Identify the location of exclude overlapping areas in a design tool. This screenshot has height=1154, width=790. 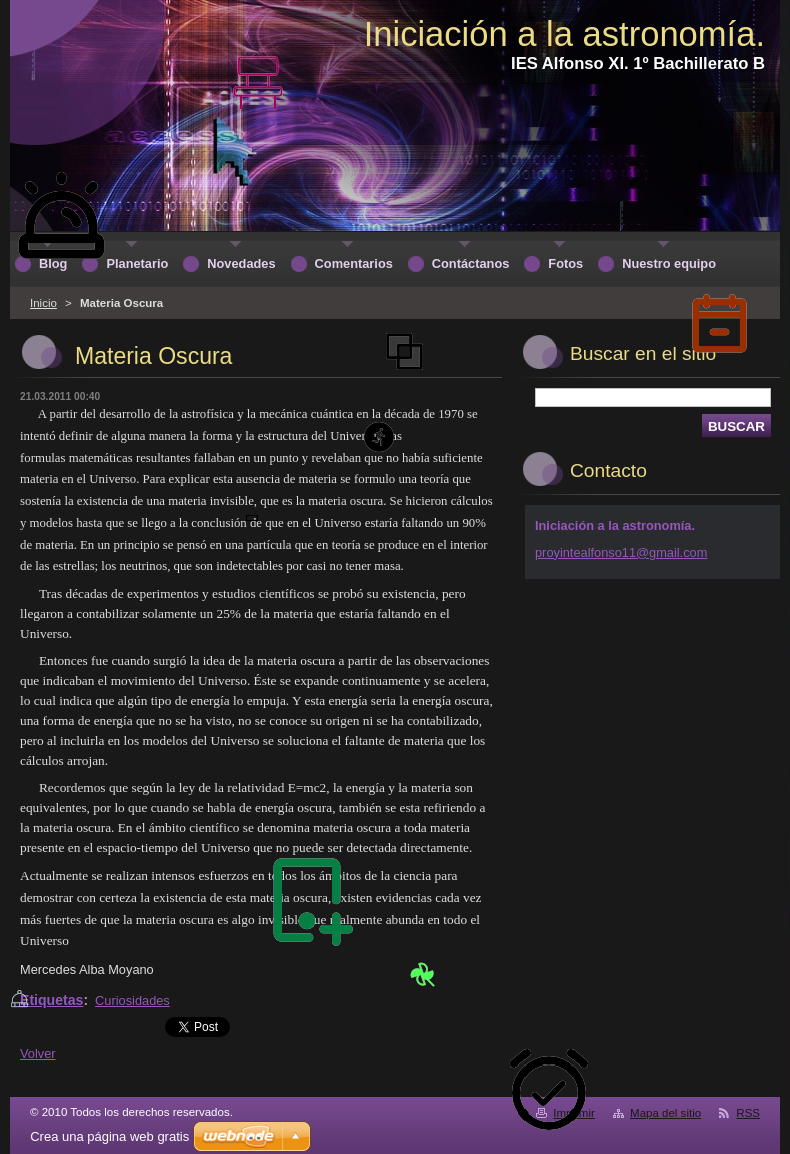
(404, 351).